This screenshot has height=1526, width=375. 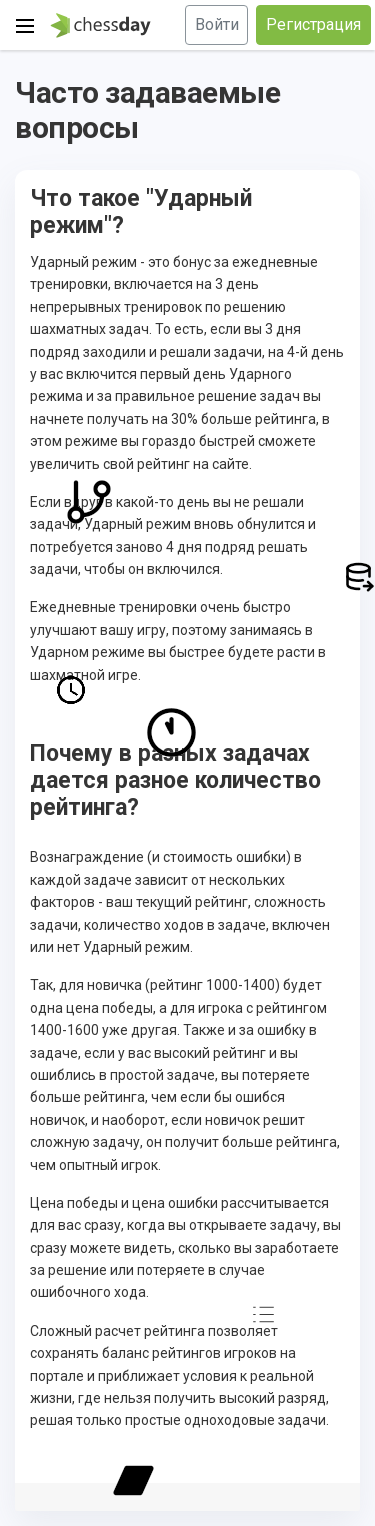 I want to click on export data from database, so click(x=358, y=576).